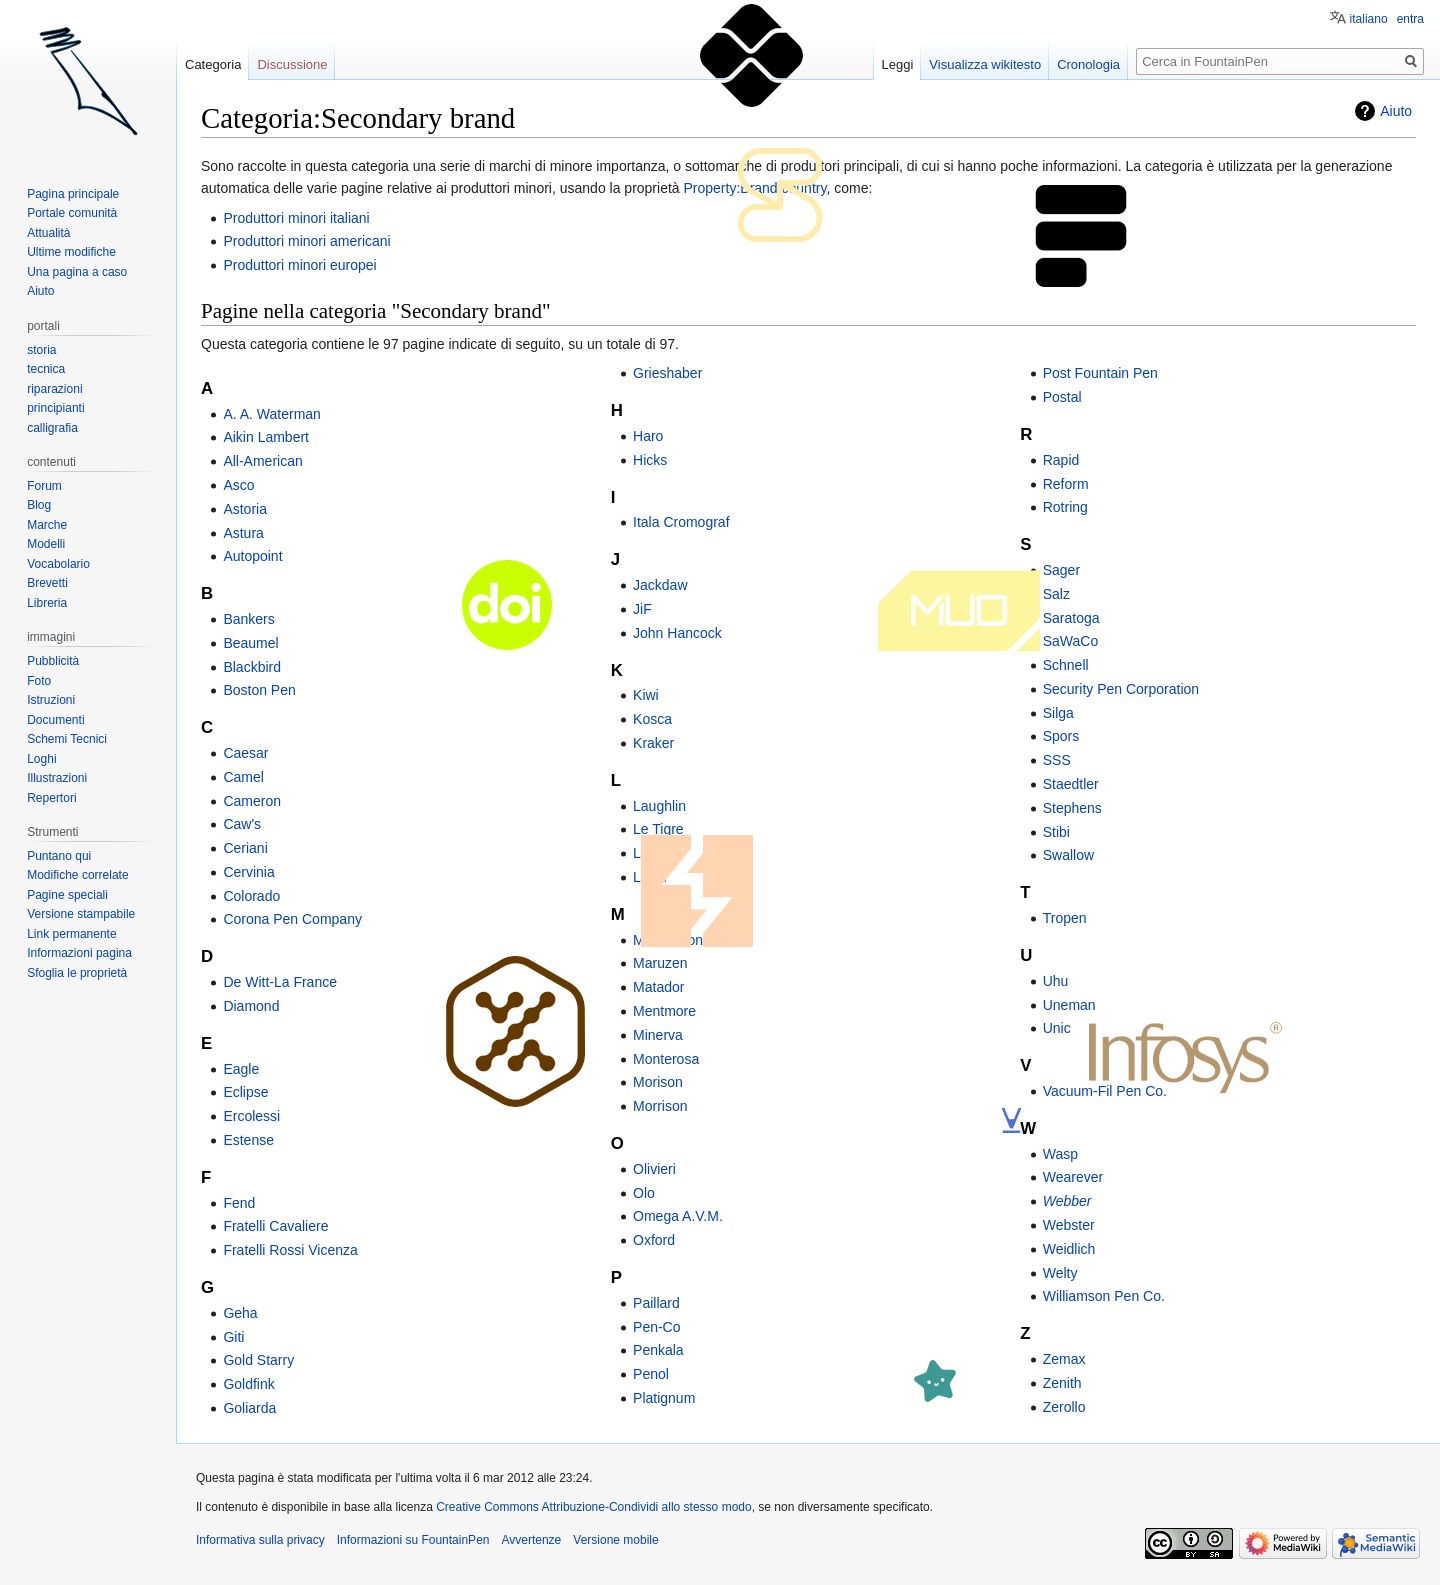  What do you see at coordinates (1185, 1057) in the screenshot?
I see `infosys company logo` at bounding box center [1185, 1057].